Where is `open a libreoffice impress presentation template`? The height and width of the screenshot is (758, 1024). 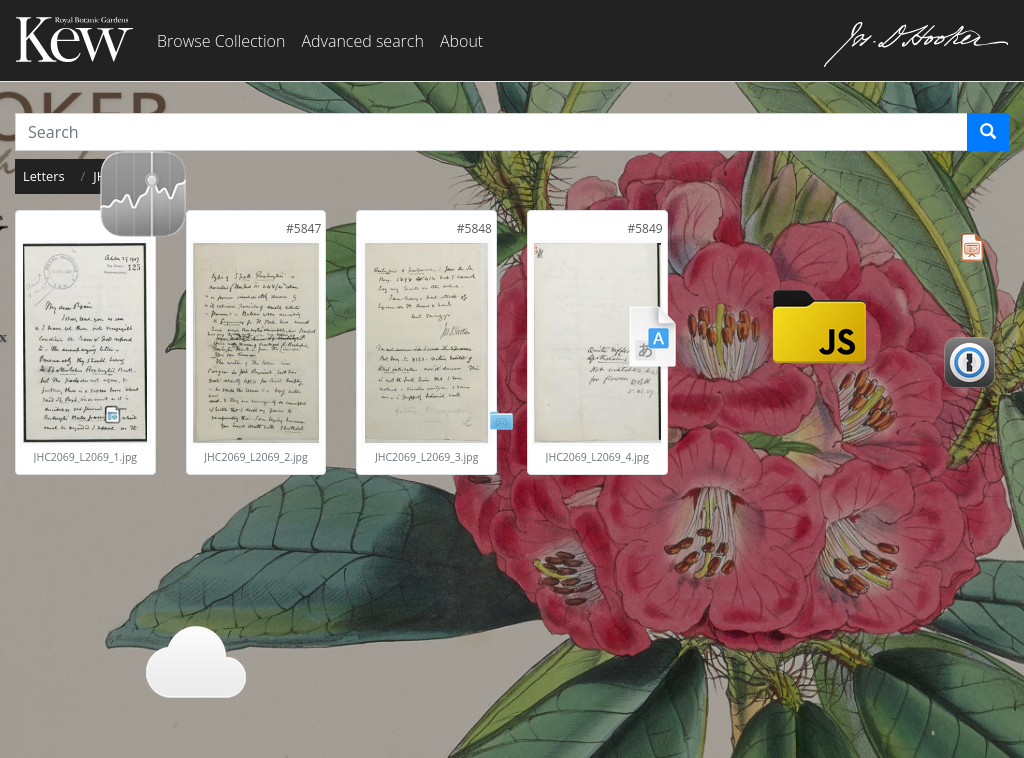
open a libreoffice impress presentation template is located at coordinates (972, 247).